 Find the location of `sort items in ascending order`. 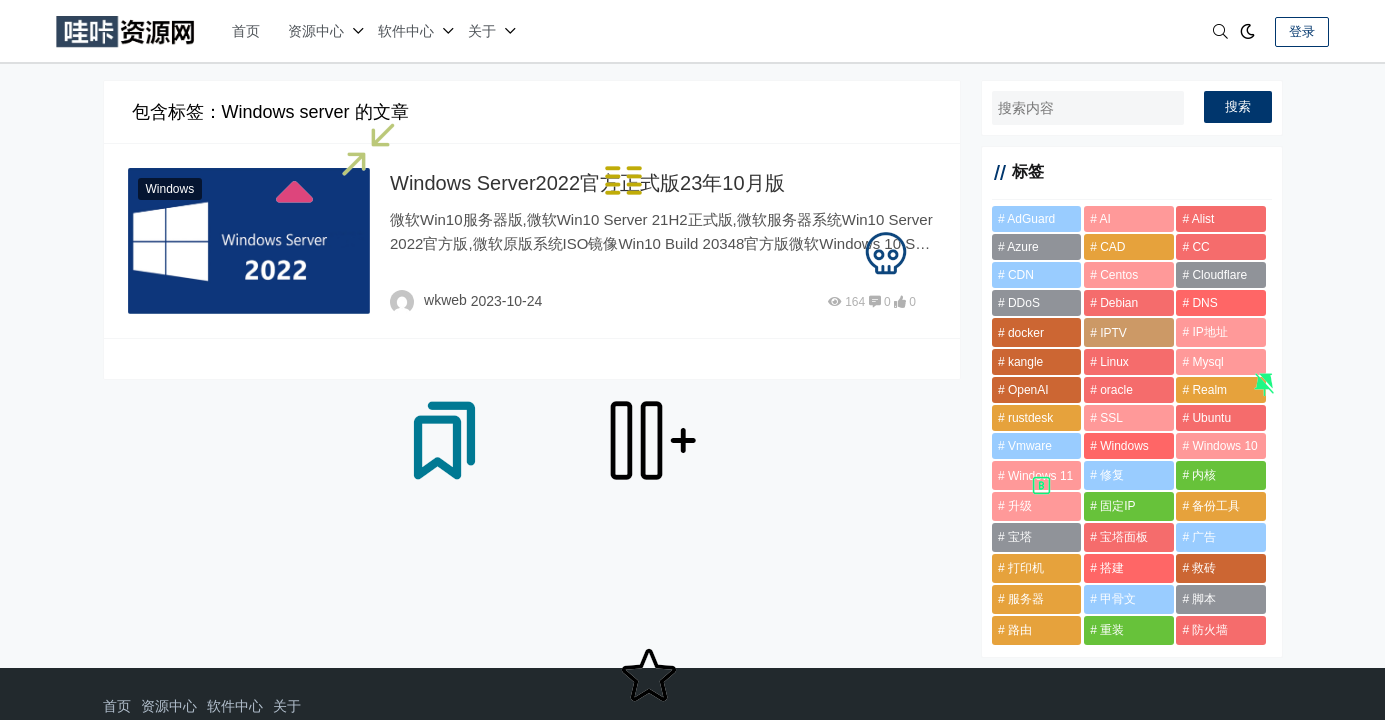

sort items in ascending order is located at coordinates (294, 205).